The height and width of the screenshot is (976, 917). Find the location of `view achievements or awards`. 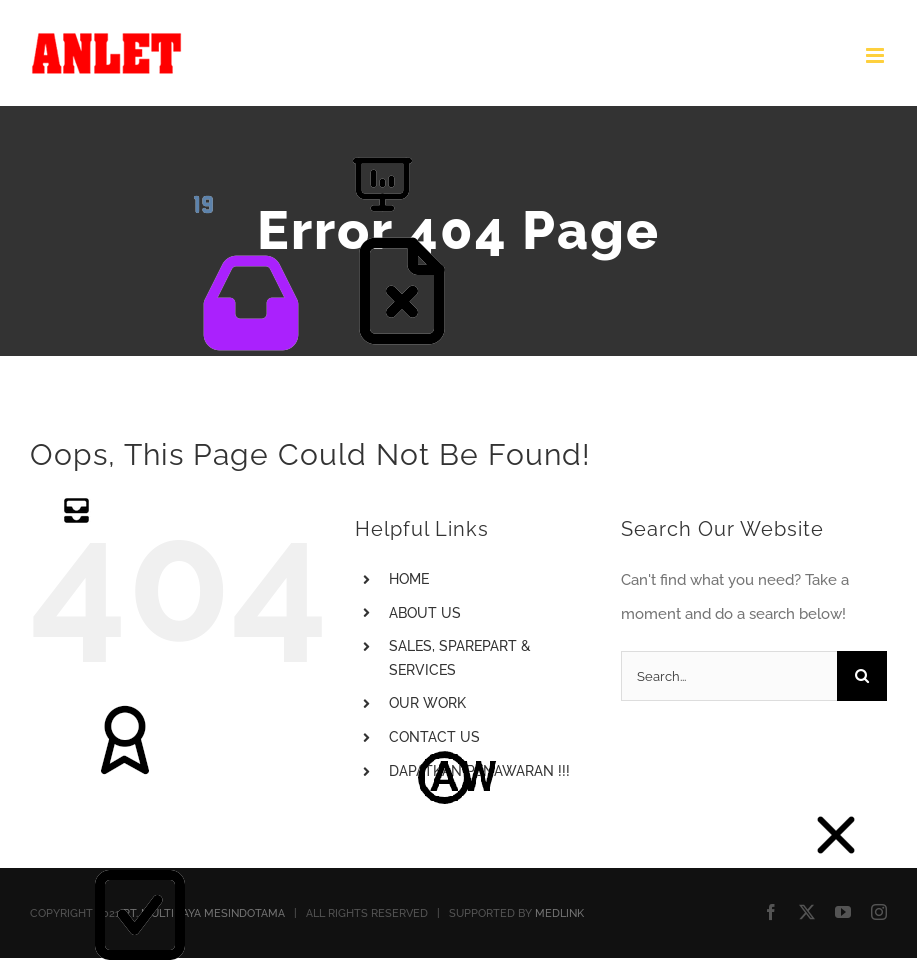

view achievements or awards is located at coordinates (125, 740).